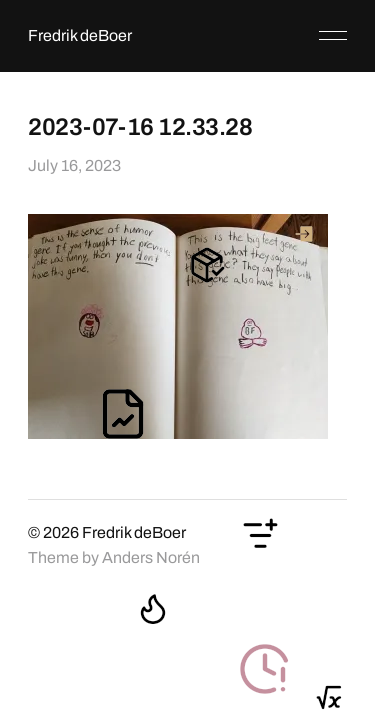  Describe the element at coordinates (265, 669) in the screenshot. I see `time-sensitive alert or deadline warning` at that location.